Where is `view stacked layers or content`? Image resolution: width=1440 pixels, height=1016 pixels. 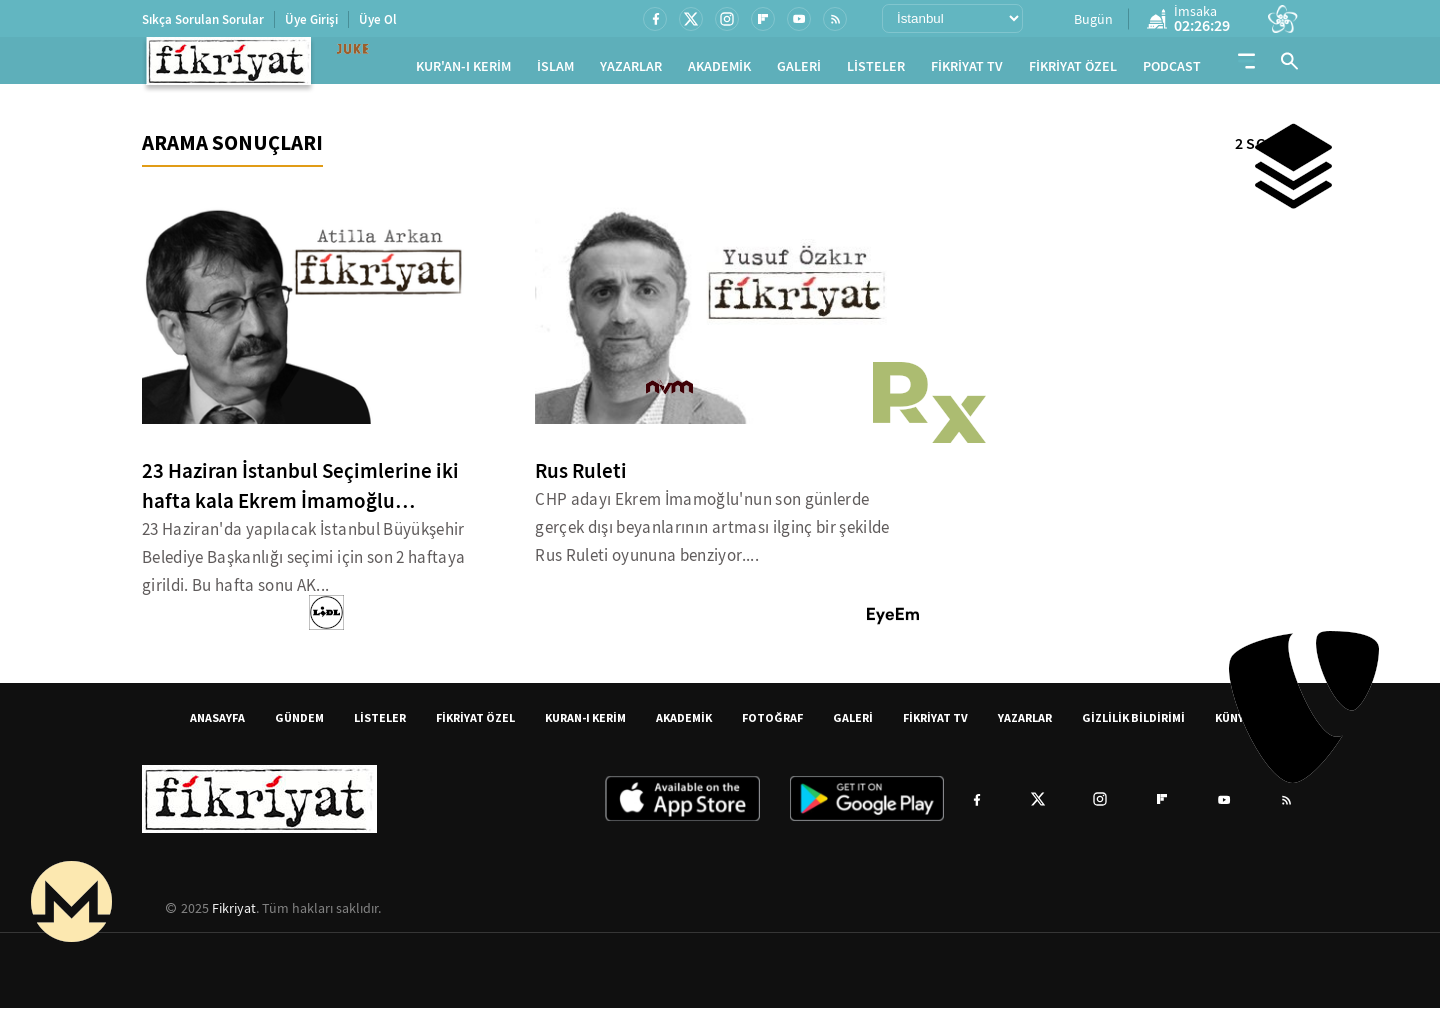
view stacked layers or content is located at coordinates (1293, 167).